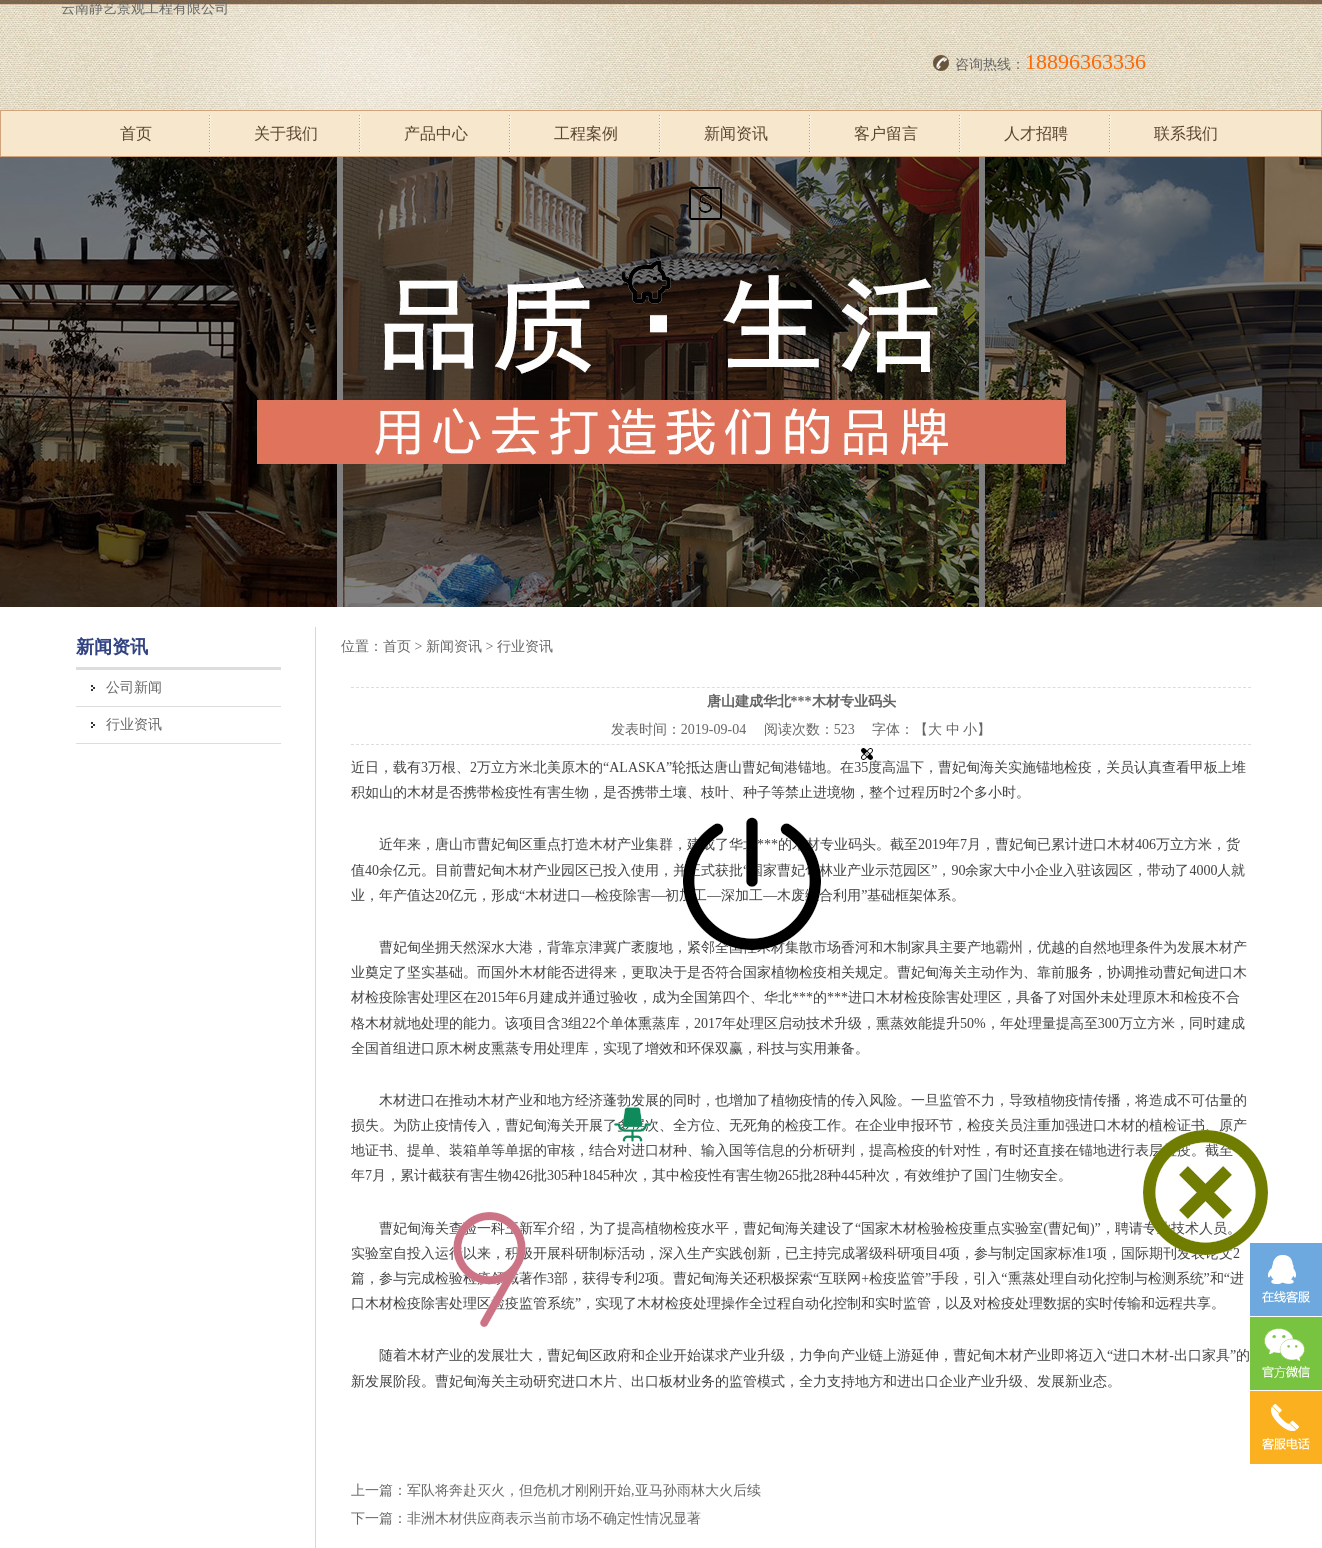 Image resolution: width=1322 pixels, height=1548 pixels. Describe the element at coordinates (867, 754) in the screenshot. I see `access first aid or health resources` at that location.